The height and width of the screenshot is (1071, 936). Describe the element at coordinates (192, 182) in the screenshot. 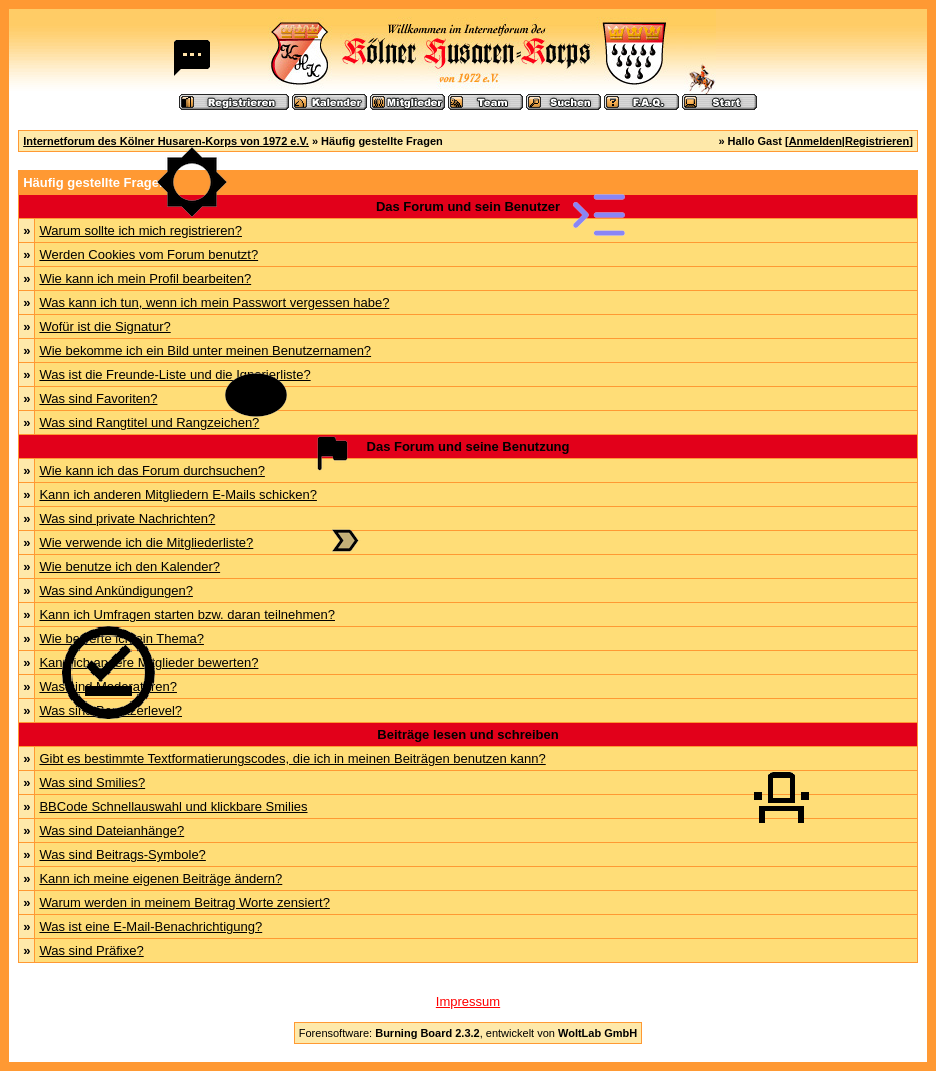

I see `adjust screen brightness to a lower setting` at that location.